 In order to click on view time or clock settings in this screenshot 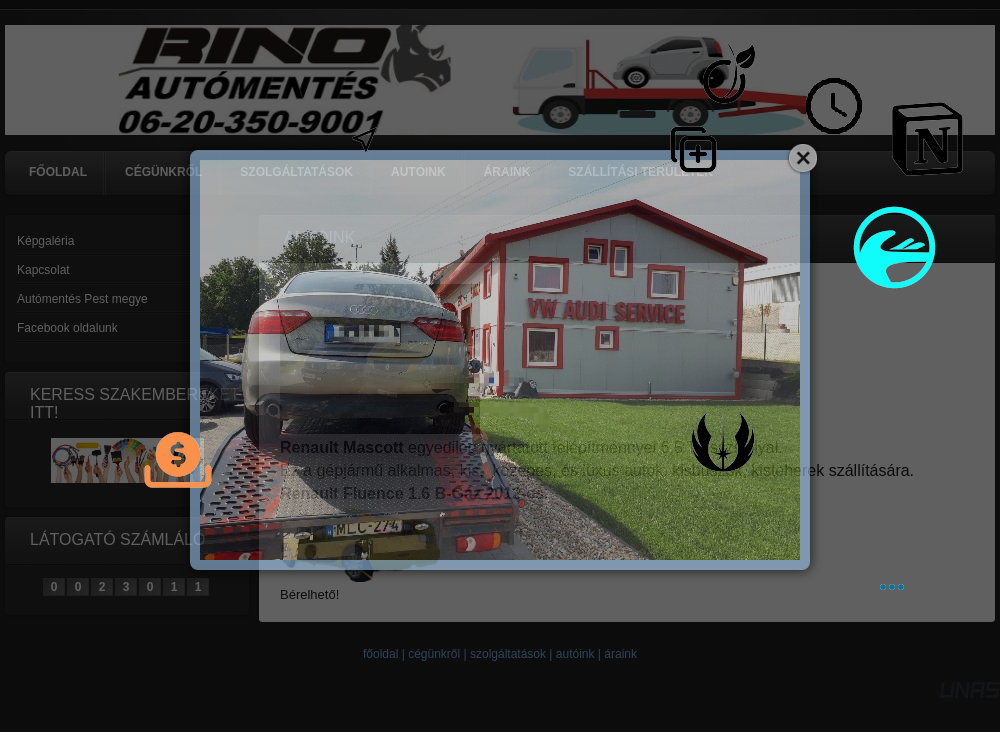, I will do `click(834, 106)`.